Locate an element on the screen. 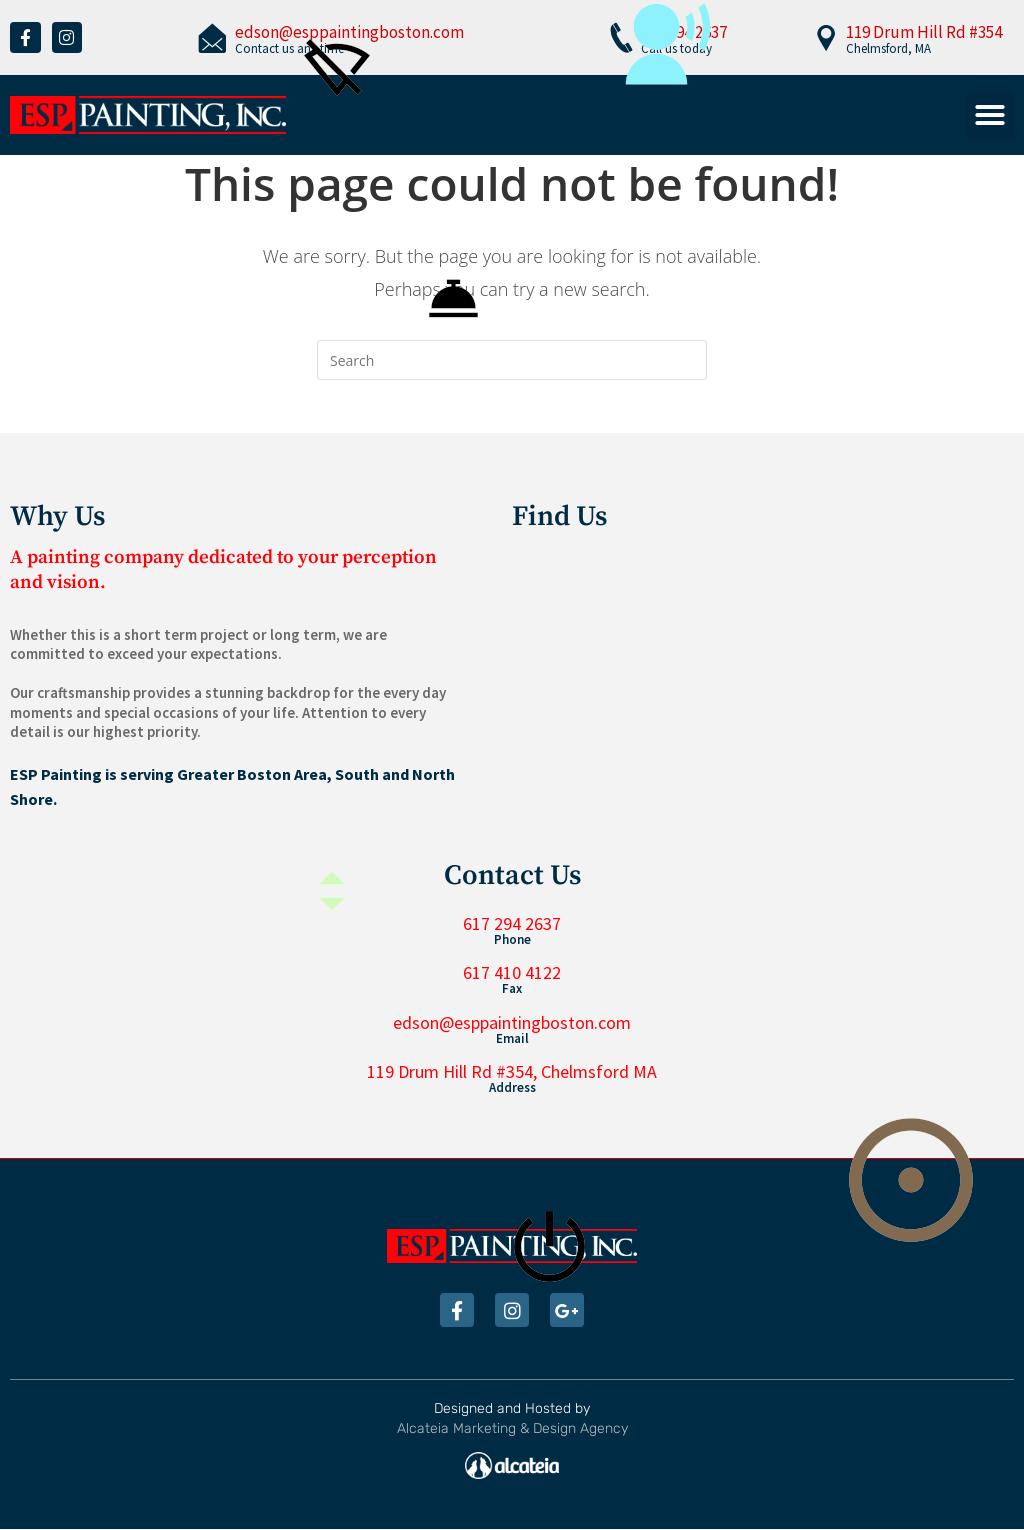 The image size is (1024, 1530). access voice or speech settings is located at coordinates (668, 46).